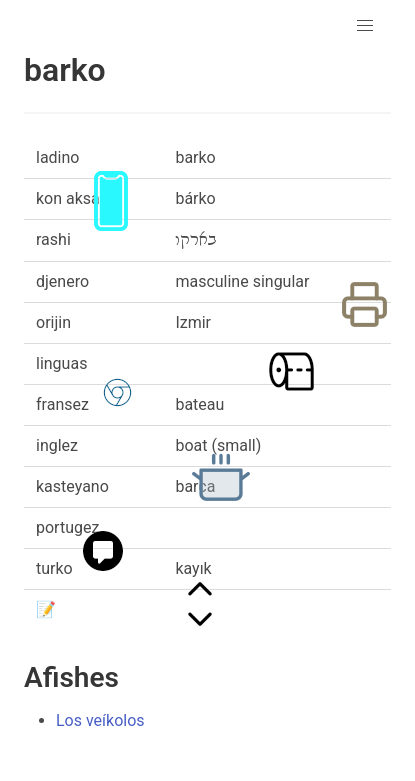 The image size is (415, 781). I want to click on expand or collapse a dropdown menu, so click(200, 604).